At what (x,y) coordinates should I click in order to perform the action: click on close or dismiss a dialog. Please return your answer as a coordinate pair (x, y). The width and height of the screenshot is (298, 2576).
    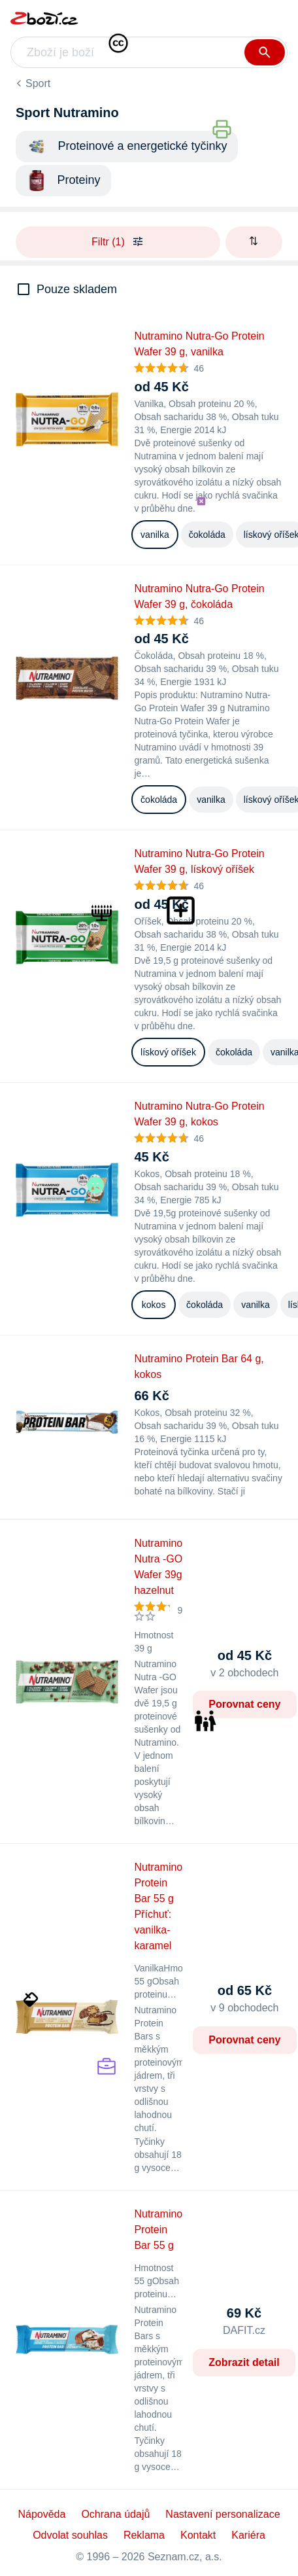
    Looking at the image, I should click on (201, 501).